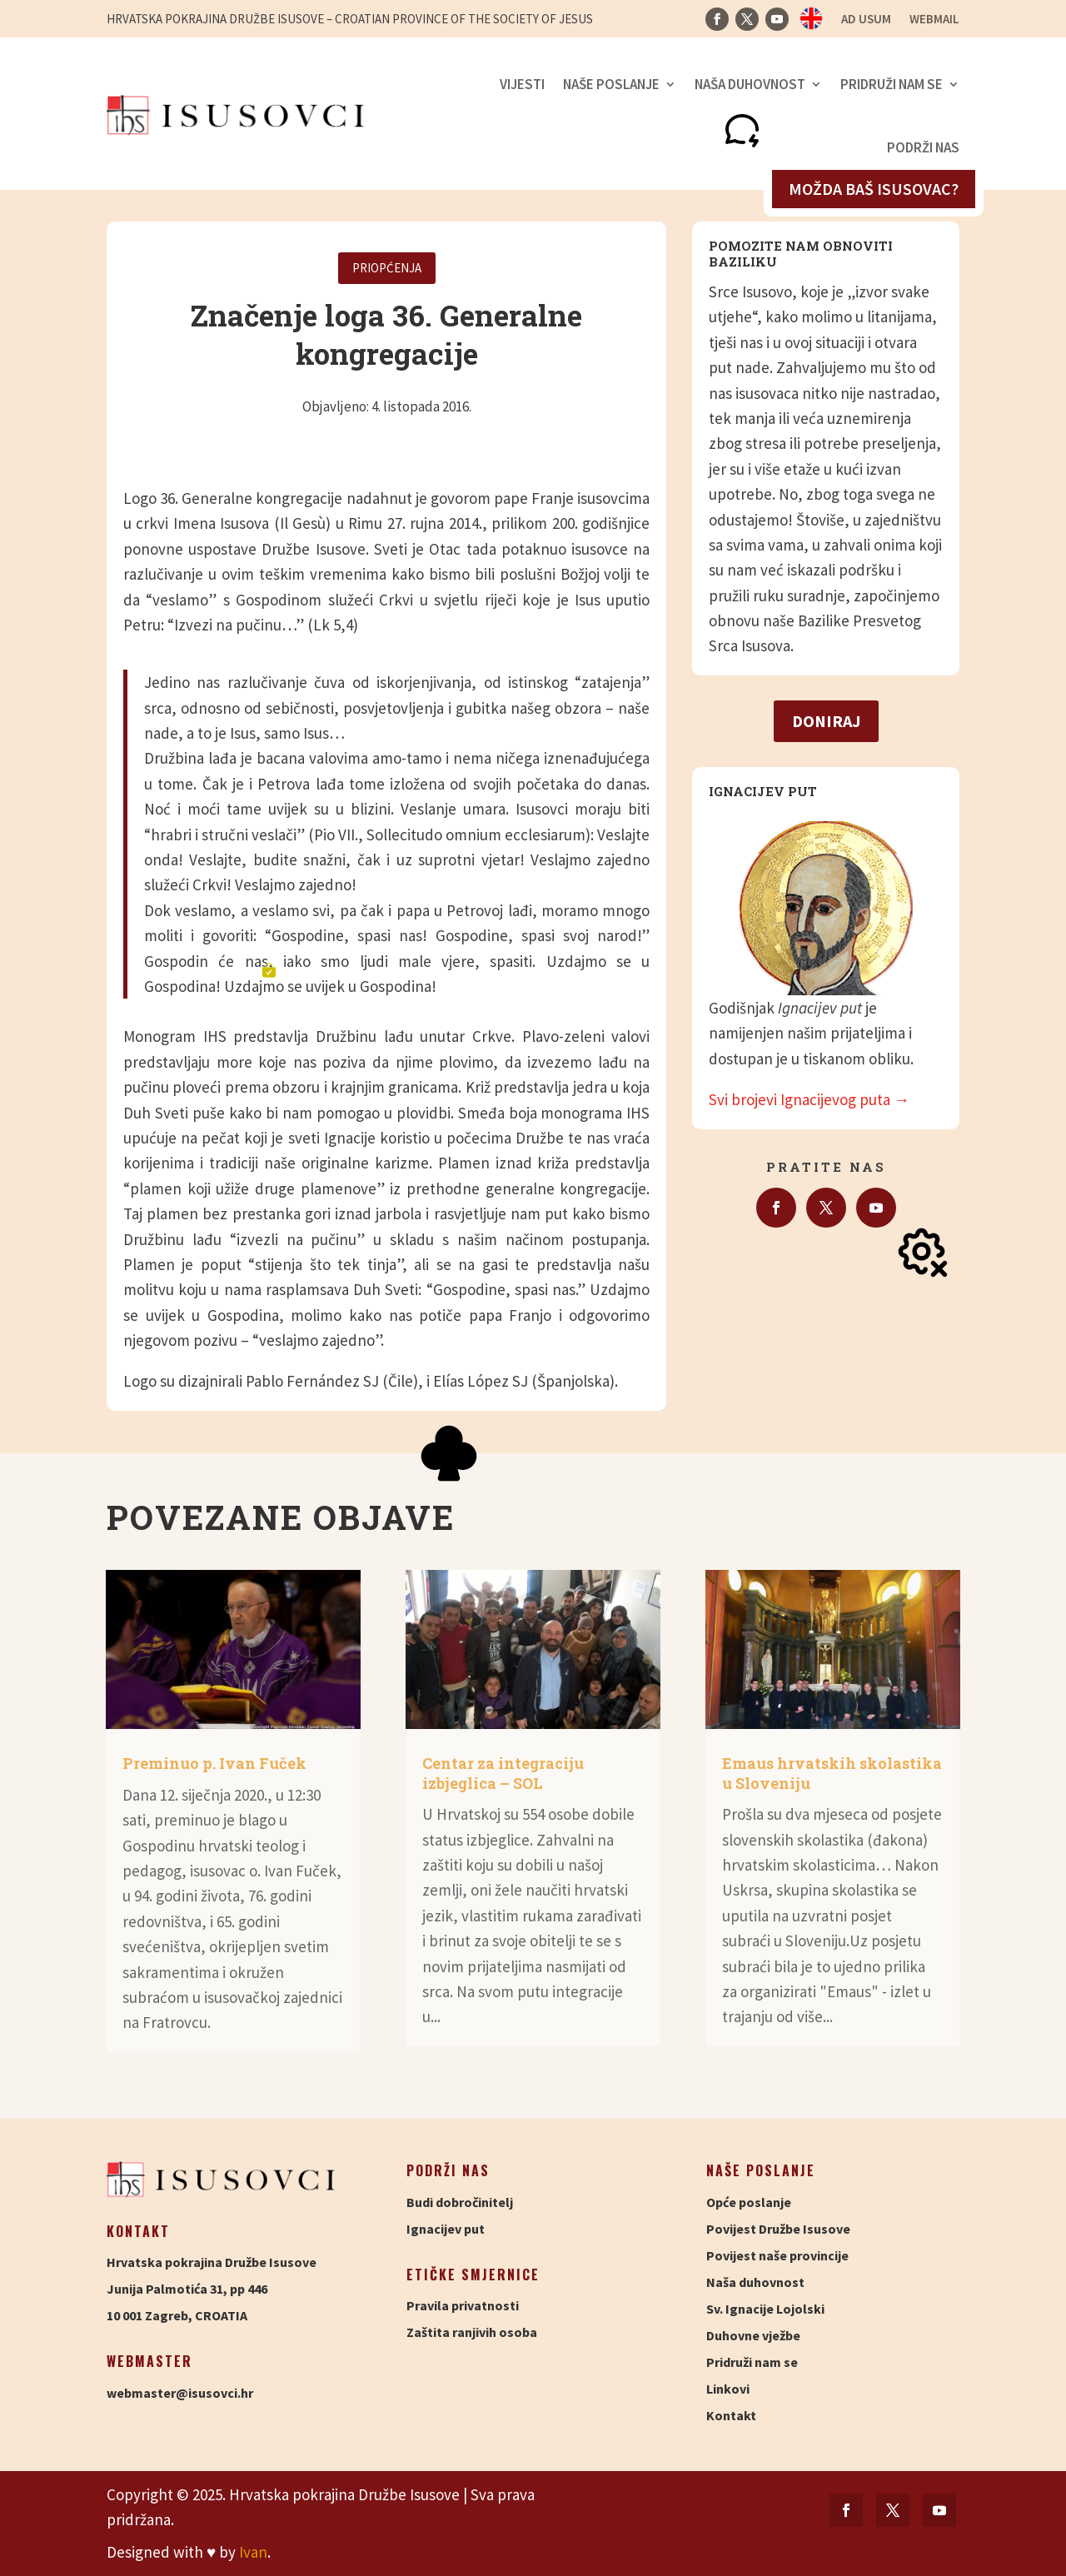  What do you see at coordinates (742, 129) in the screenshot?
I see `send a quick or instant message` at bounding box center [742, 129].